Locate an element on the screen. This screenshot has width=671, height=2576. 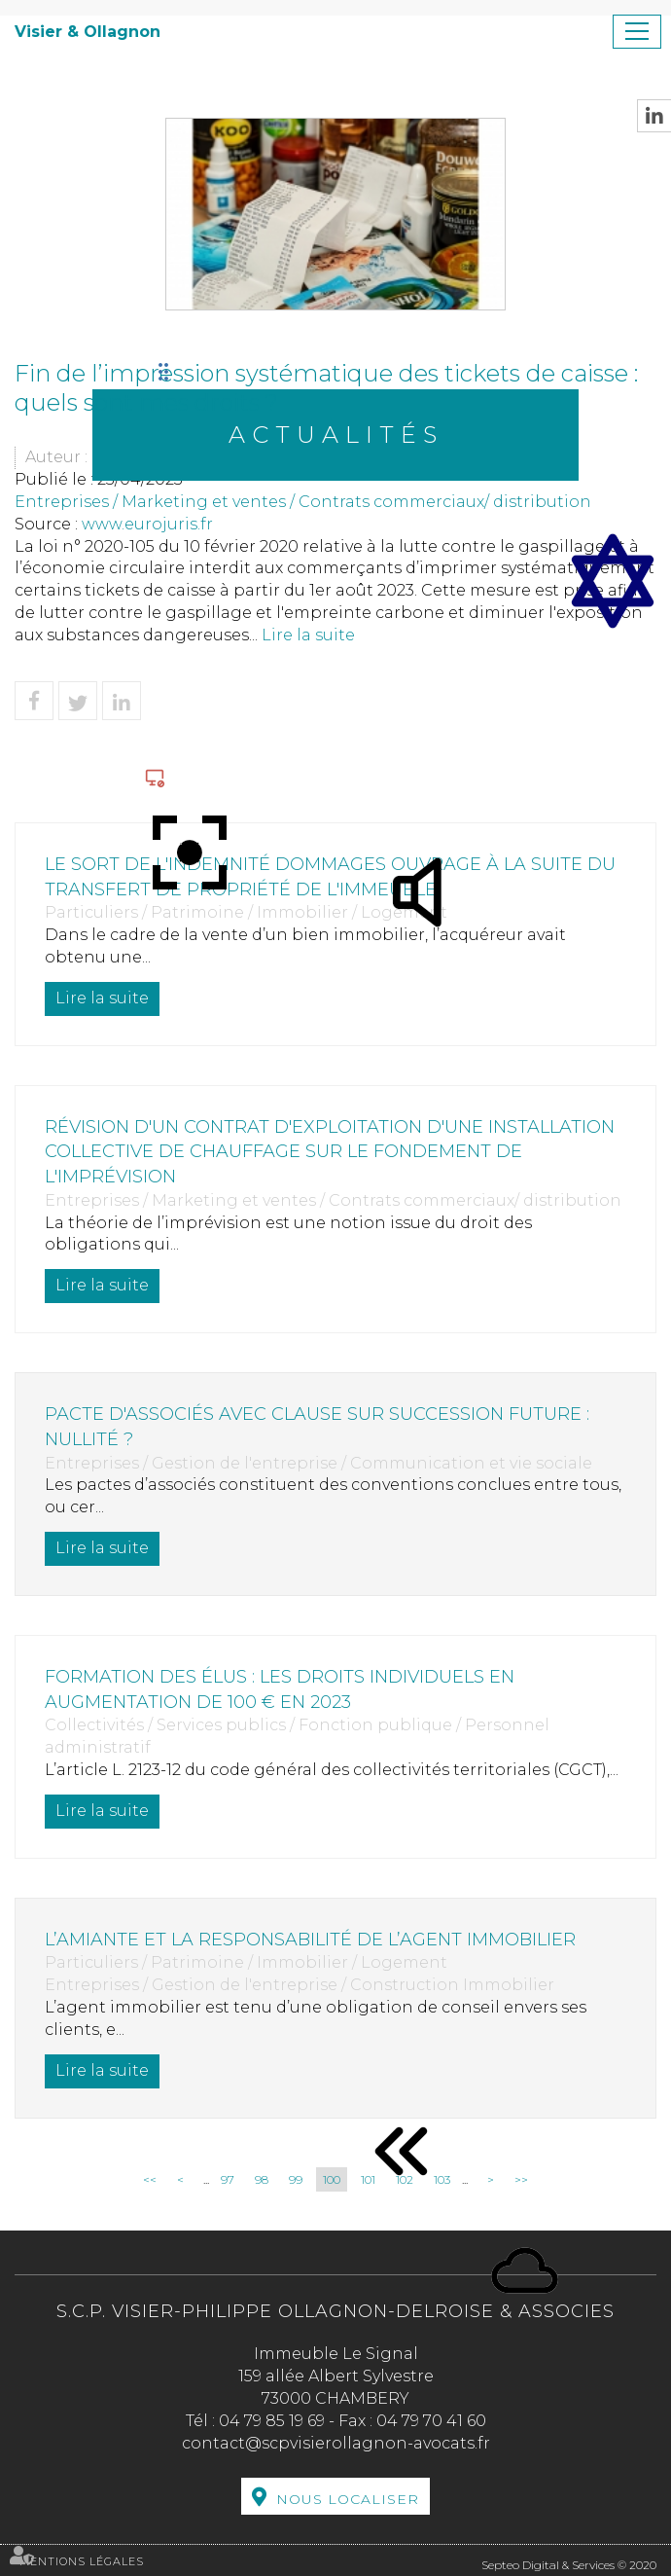
skip to previous item or beginning is located at coordinates (403, 2151).